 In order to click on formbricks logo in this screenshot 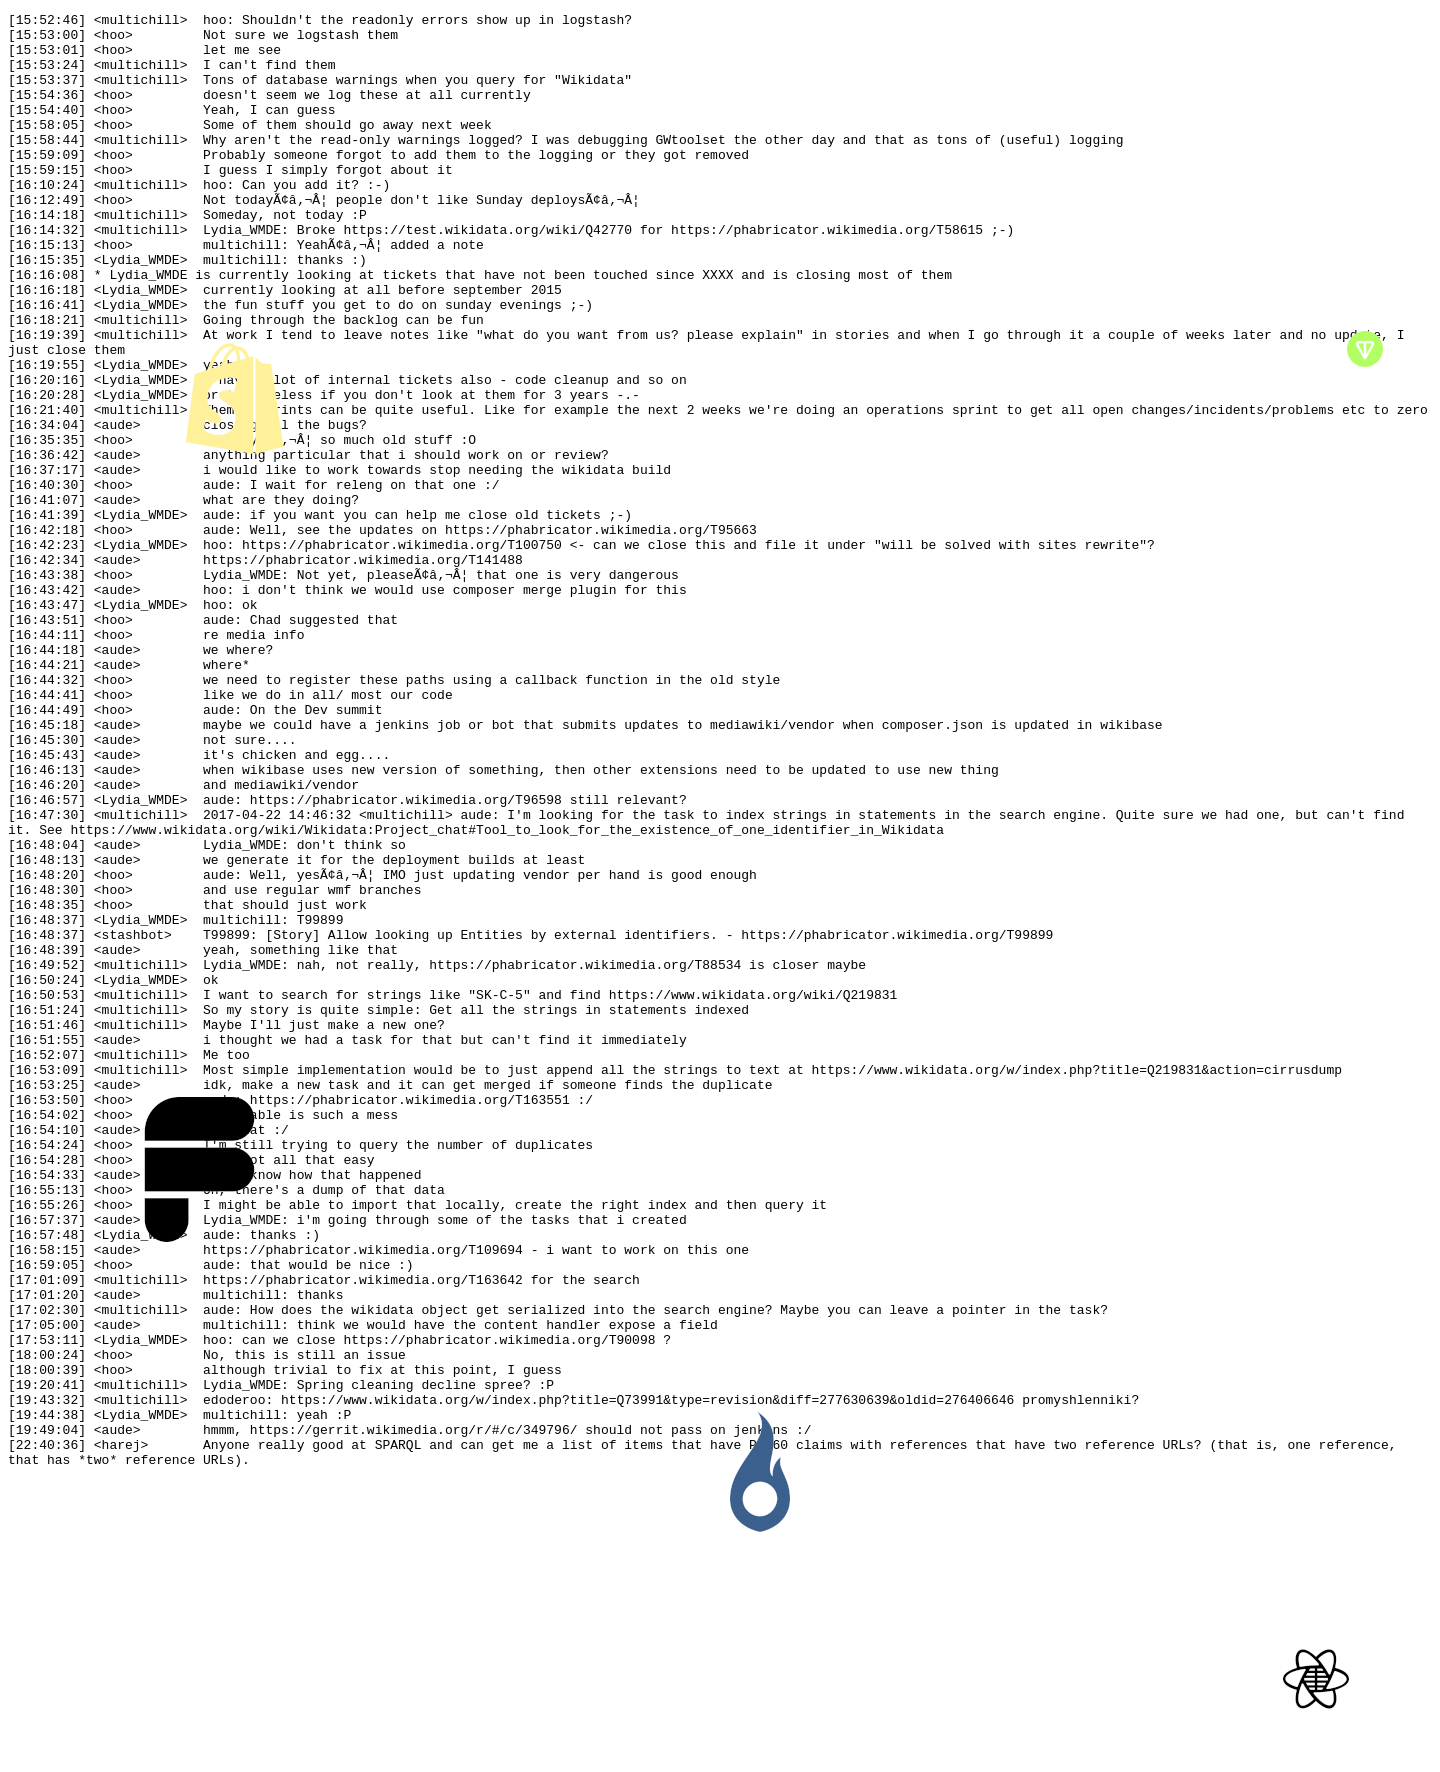, I will do `click(199, 1169)`.